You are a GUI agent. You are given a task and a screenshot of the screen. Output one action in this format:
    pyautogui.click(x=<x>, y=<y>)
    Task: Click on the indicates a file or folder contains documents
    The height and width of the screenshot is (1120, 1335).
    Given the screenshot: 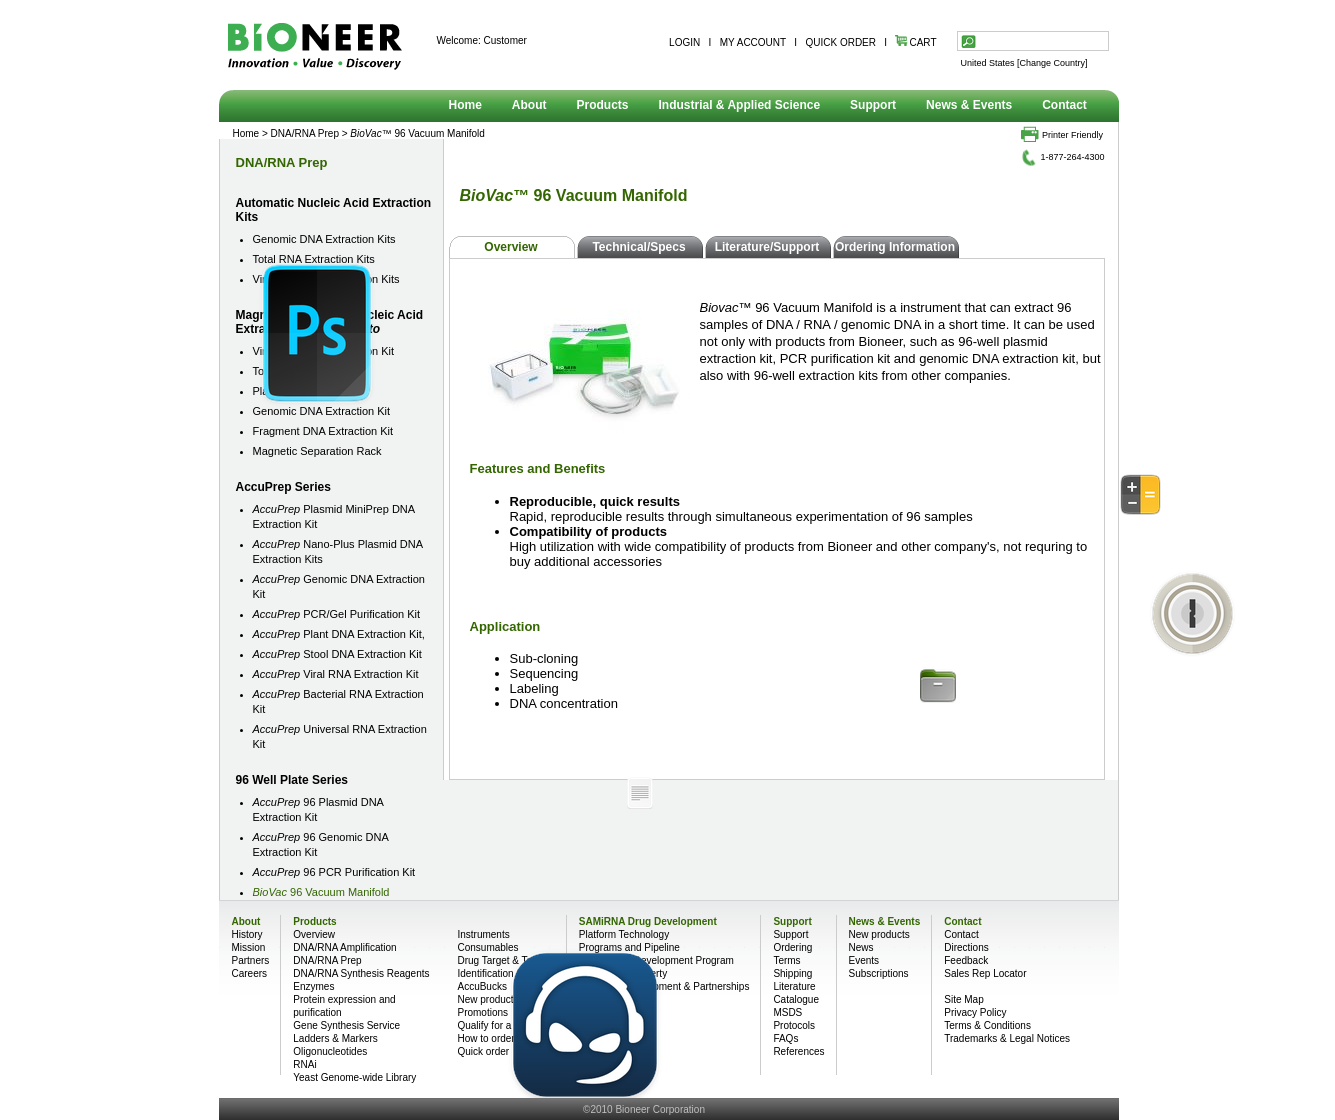 What is the action you would take?
    pyautogui.click(x=640, y=793)
    